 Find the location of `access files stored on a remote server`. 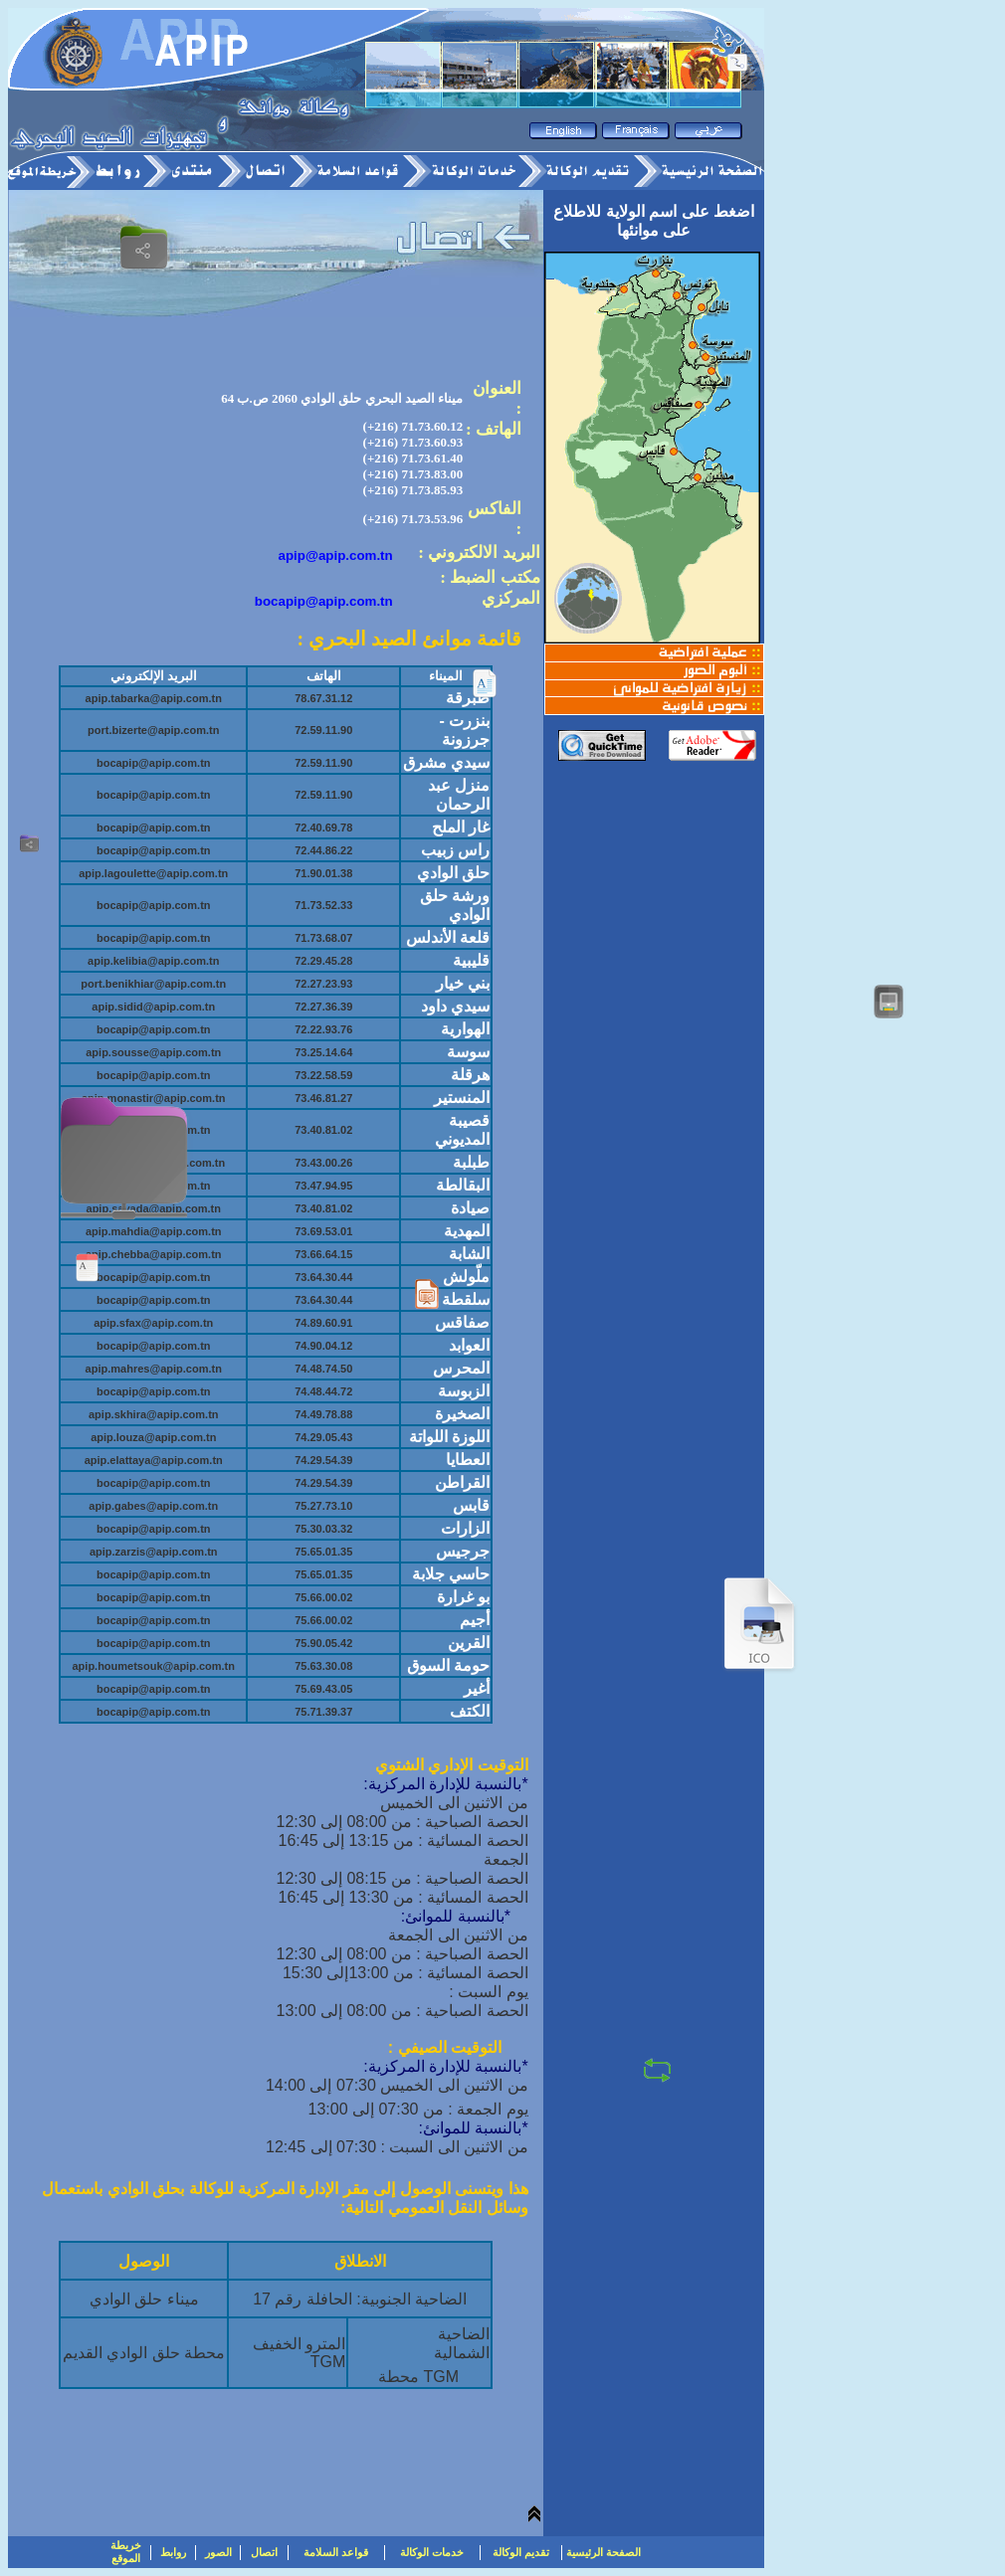

access files stored on a remote server is located at coordinates (123, 1156).